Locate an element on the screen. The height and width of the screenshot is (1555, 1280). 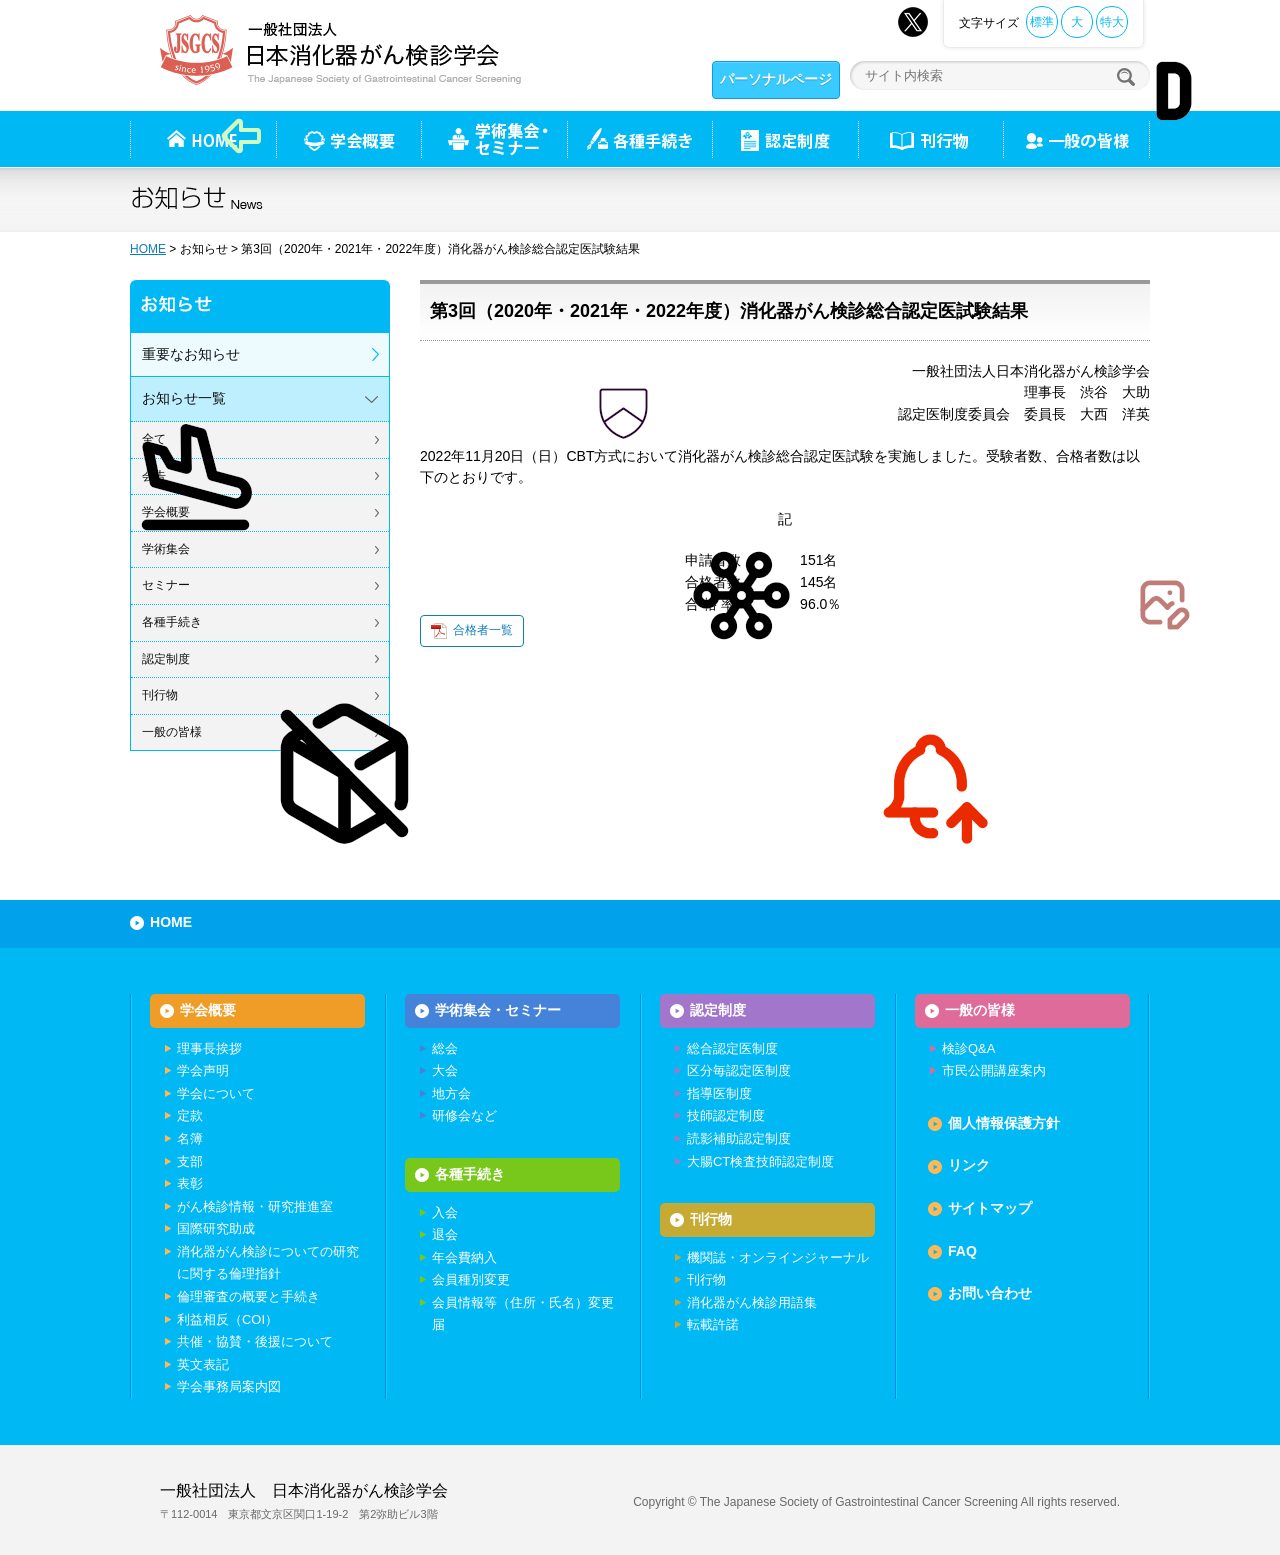
upload or export notification settings is located at coordinates (930, 786).